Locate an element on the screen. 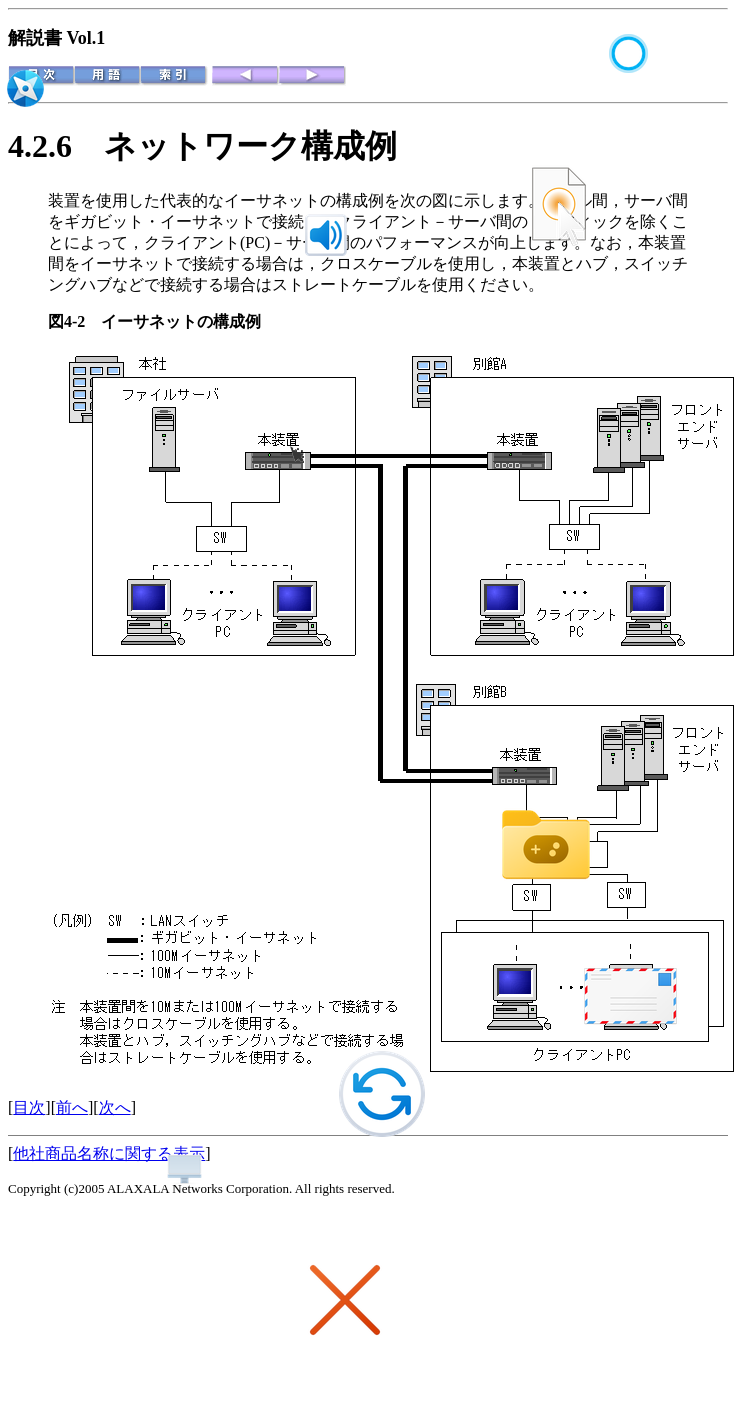  open Microsoft Cortana voice assistant is located at coordinates (628, 53).